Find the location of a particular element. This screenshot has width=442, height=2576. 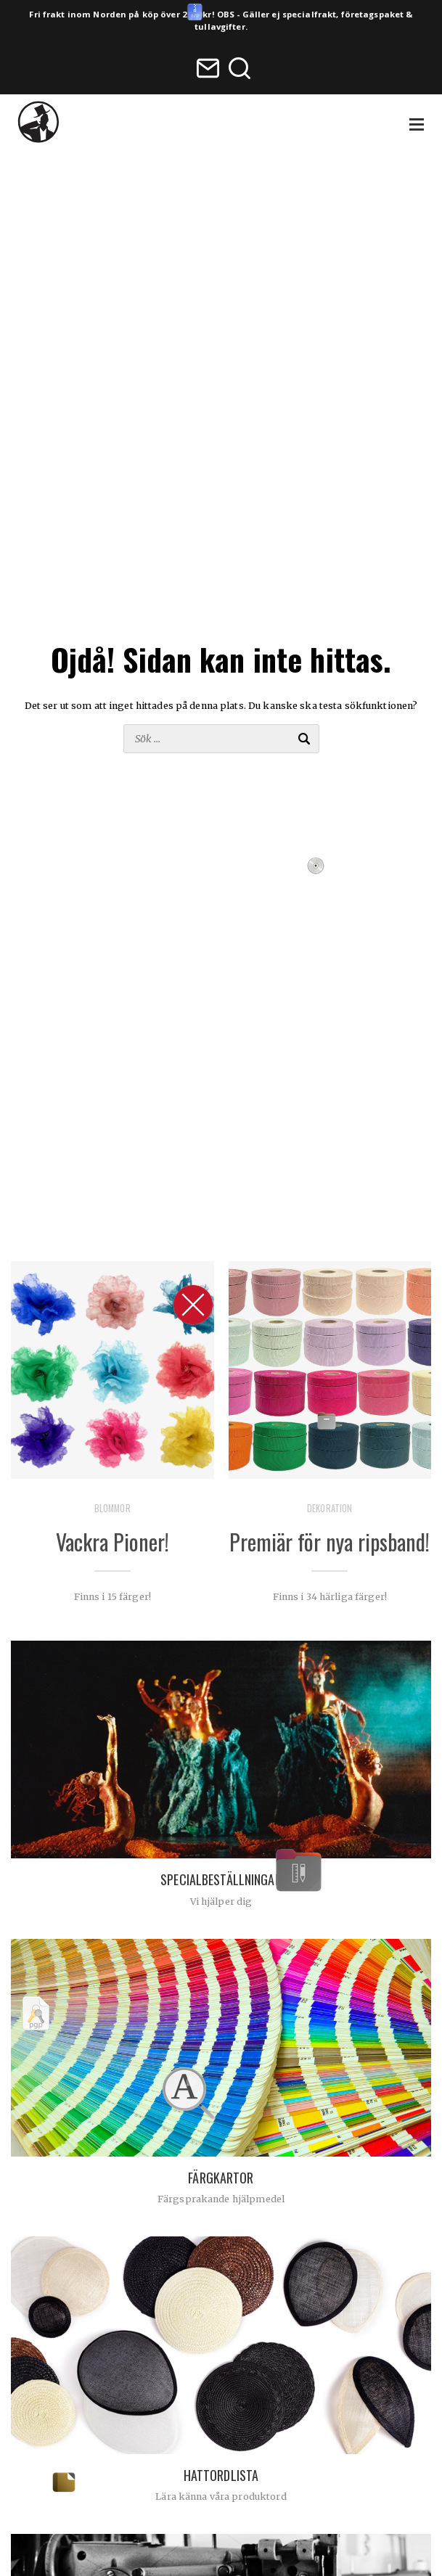

open templates folder is located at coordinates (298, 1870).